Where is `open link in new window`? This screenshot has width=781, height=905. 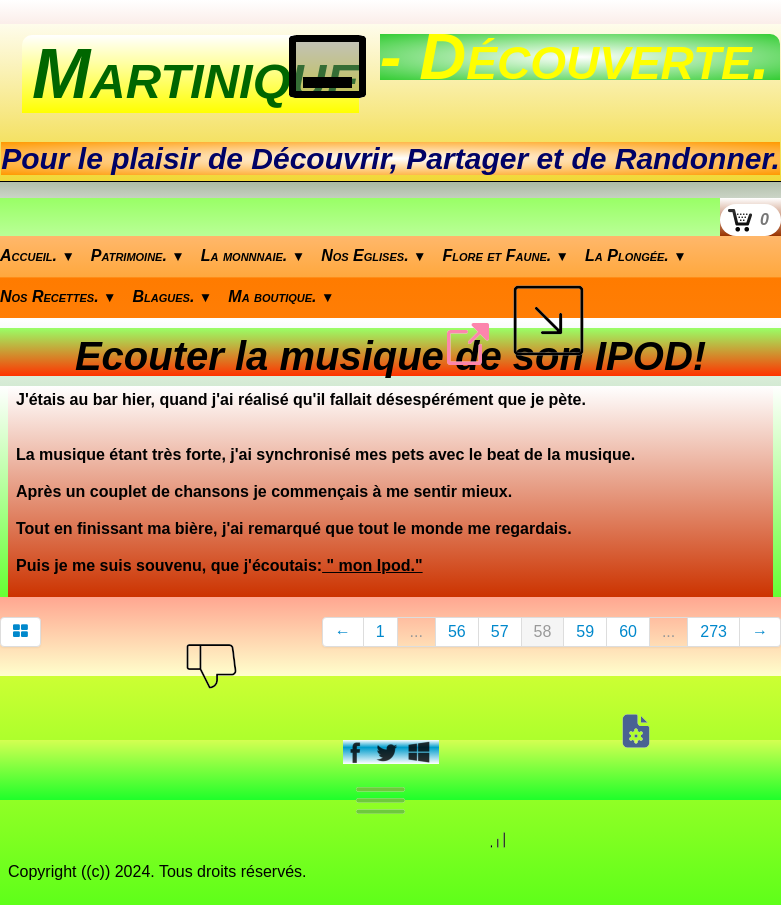 open link in new window is located at coordinates (468, 344).